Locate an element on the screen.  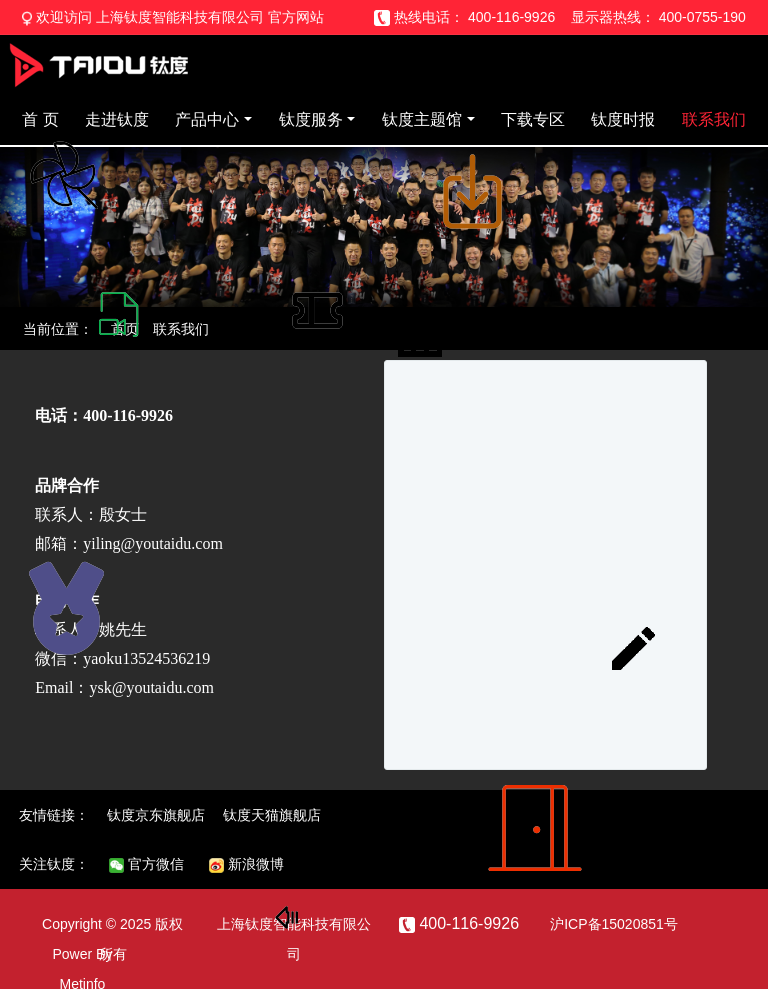
view your tickets or passes is located at coordinates (317, 310).